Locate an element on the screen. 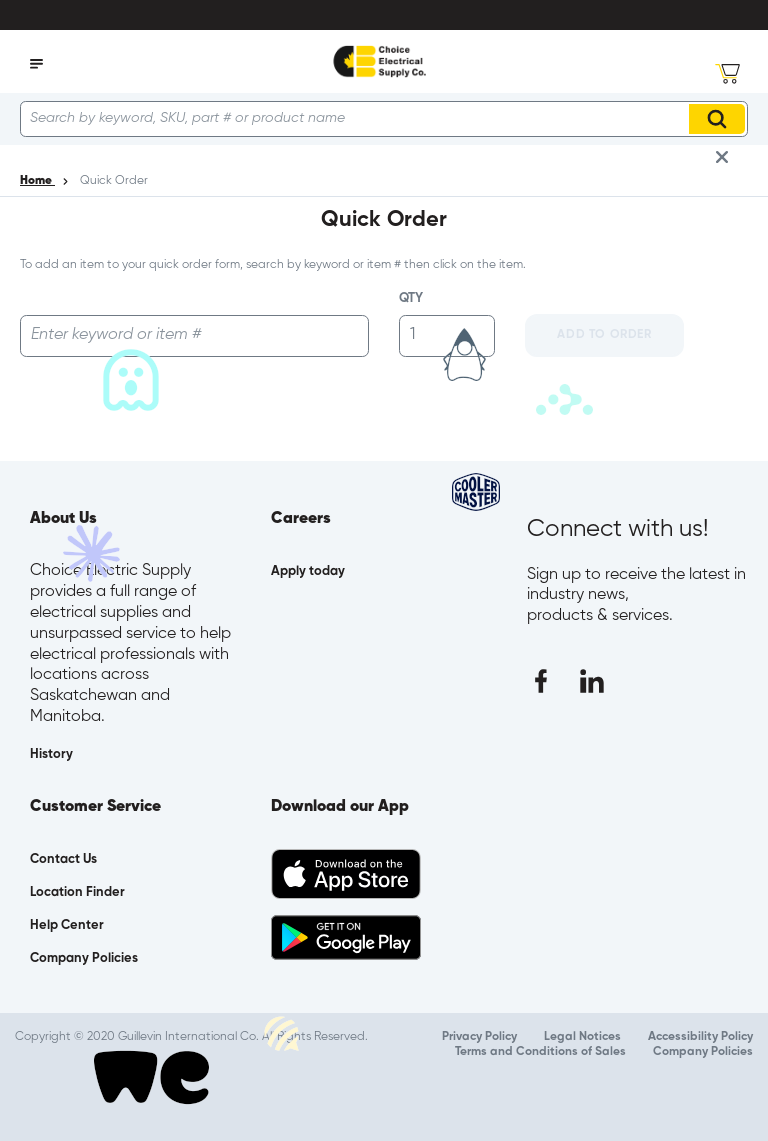  OpenJDK project logo is located at coordinates (464, 354).